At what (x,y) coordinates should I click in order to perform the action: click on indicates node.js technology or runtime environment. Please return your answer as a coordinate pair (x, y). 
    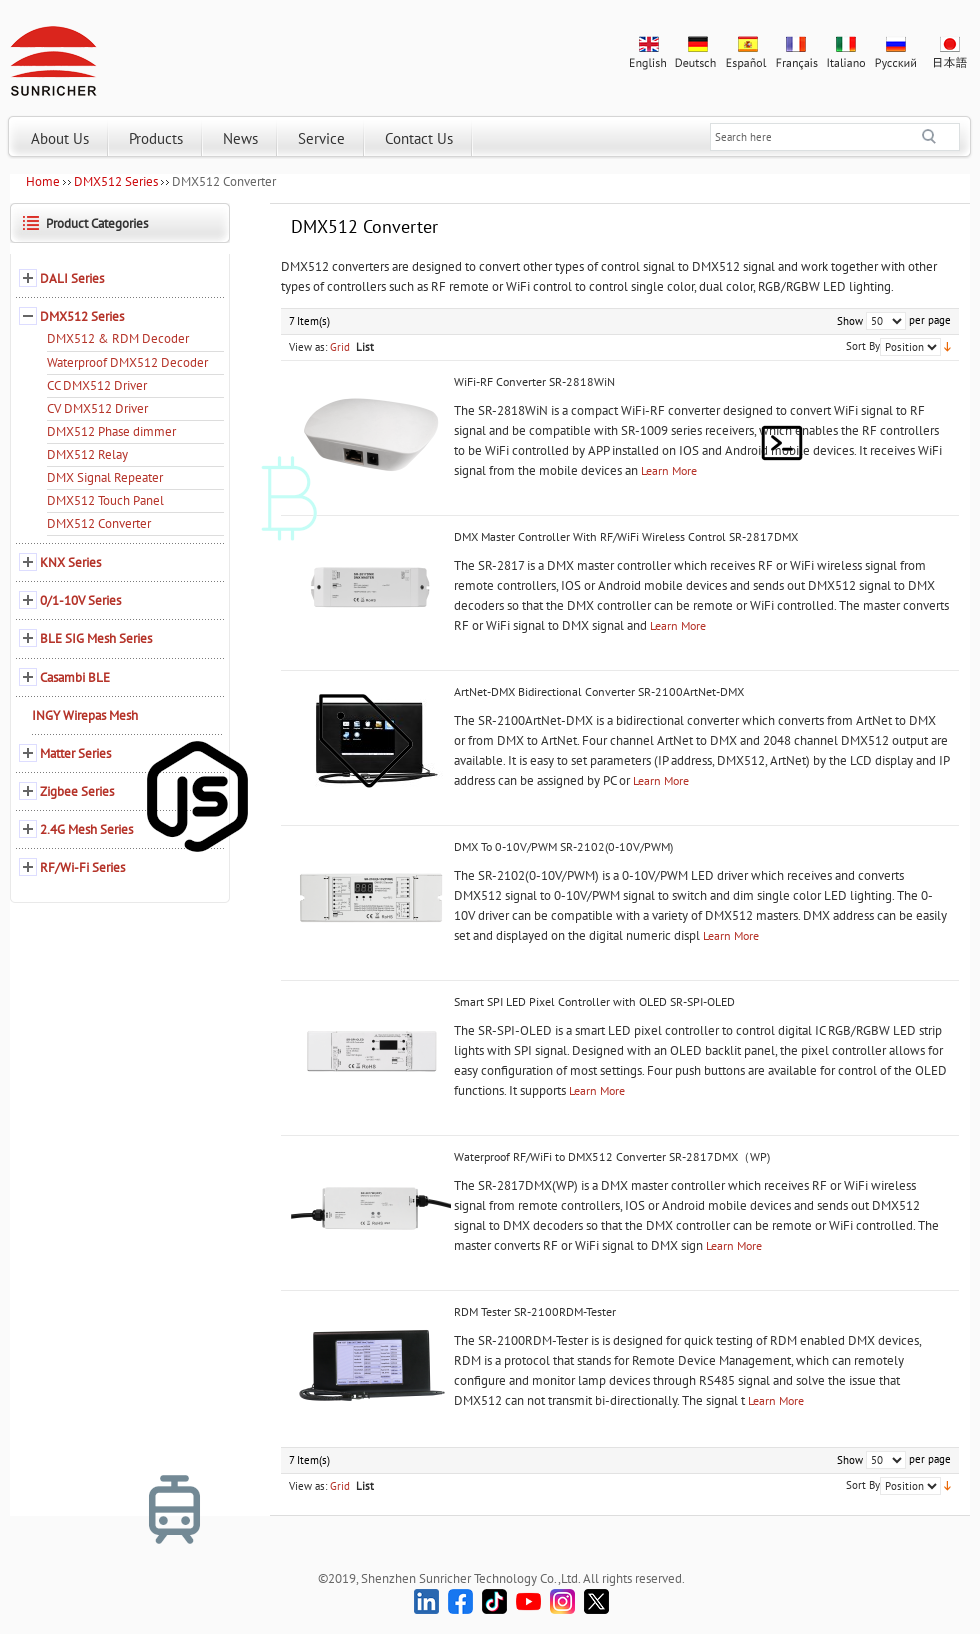
    Looking at the image, I should click on (197, 796).